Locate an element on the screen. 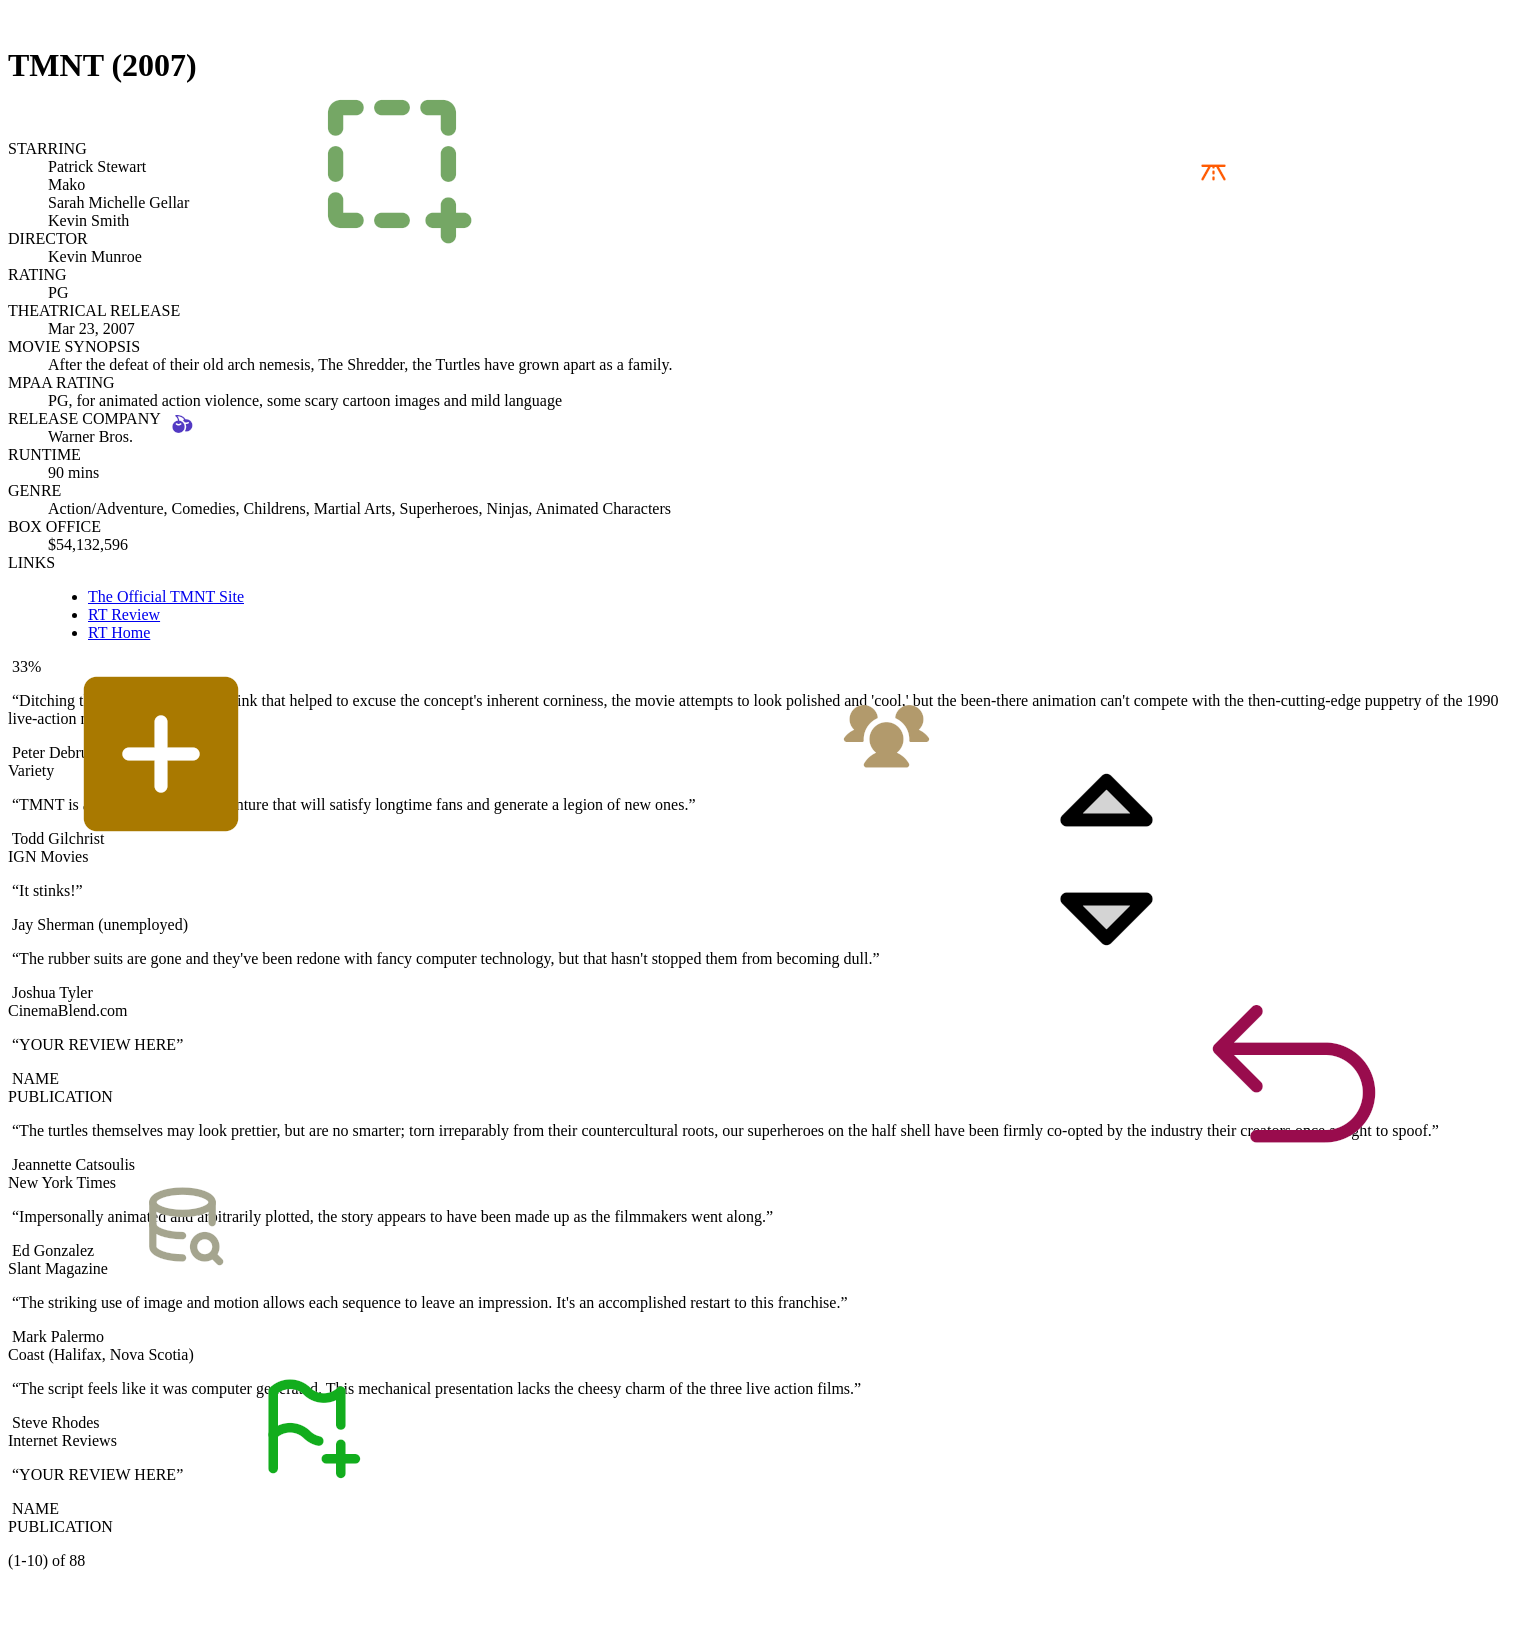 The width and height of the screenshot is (1528, 1630). view upcoming route or journey is located at coordinates (1213, 172).